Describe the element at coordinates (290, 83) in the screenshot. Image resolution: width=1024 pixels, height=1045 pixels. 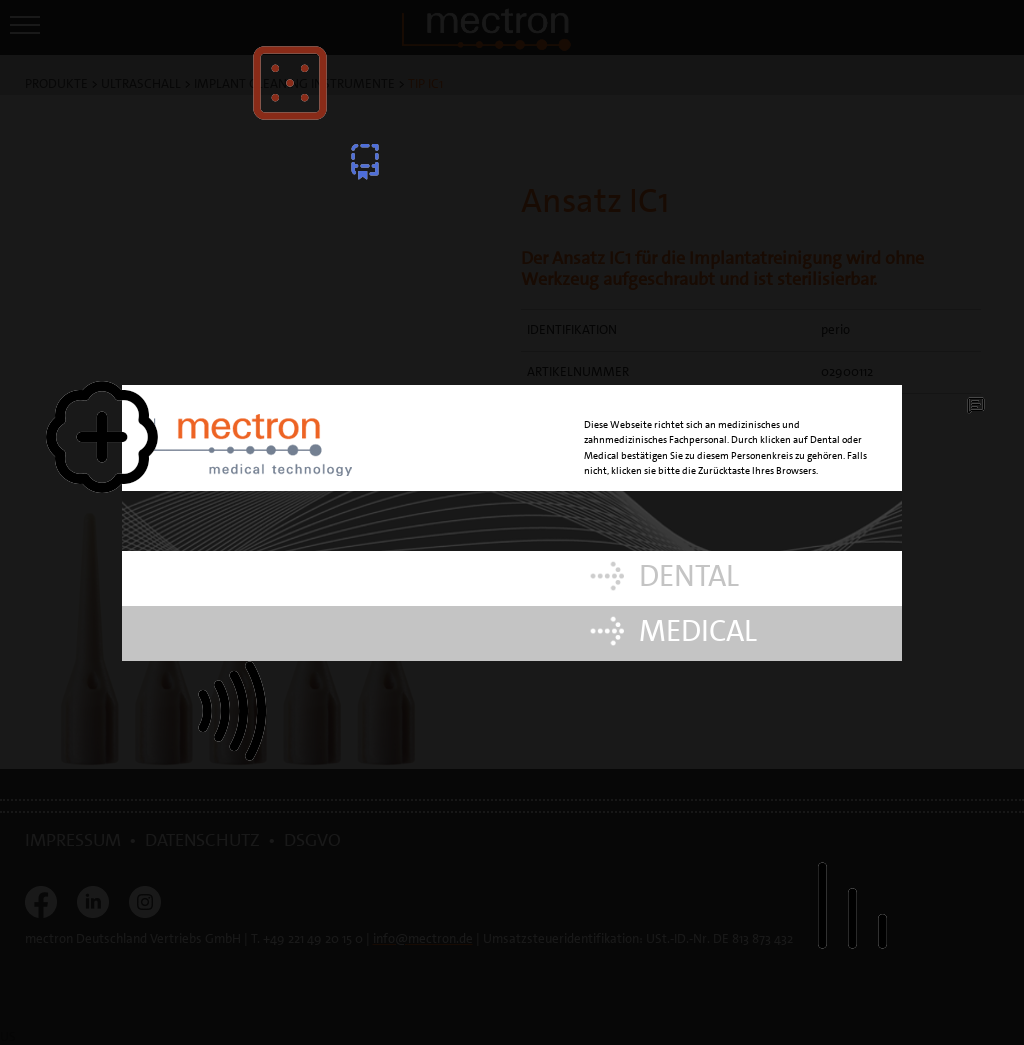
I see `randomize or shuffle content` at that location.